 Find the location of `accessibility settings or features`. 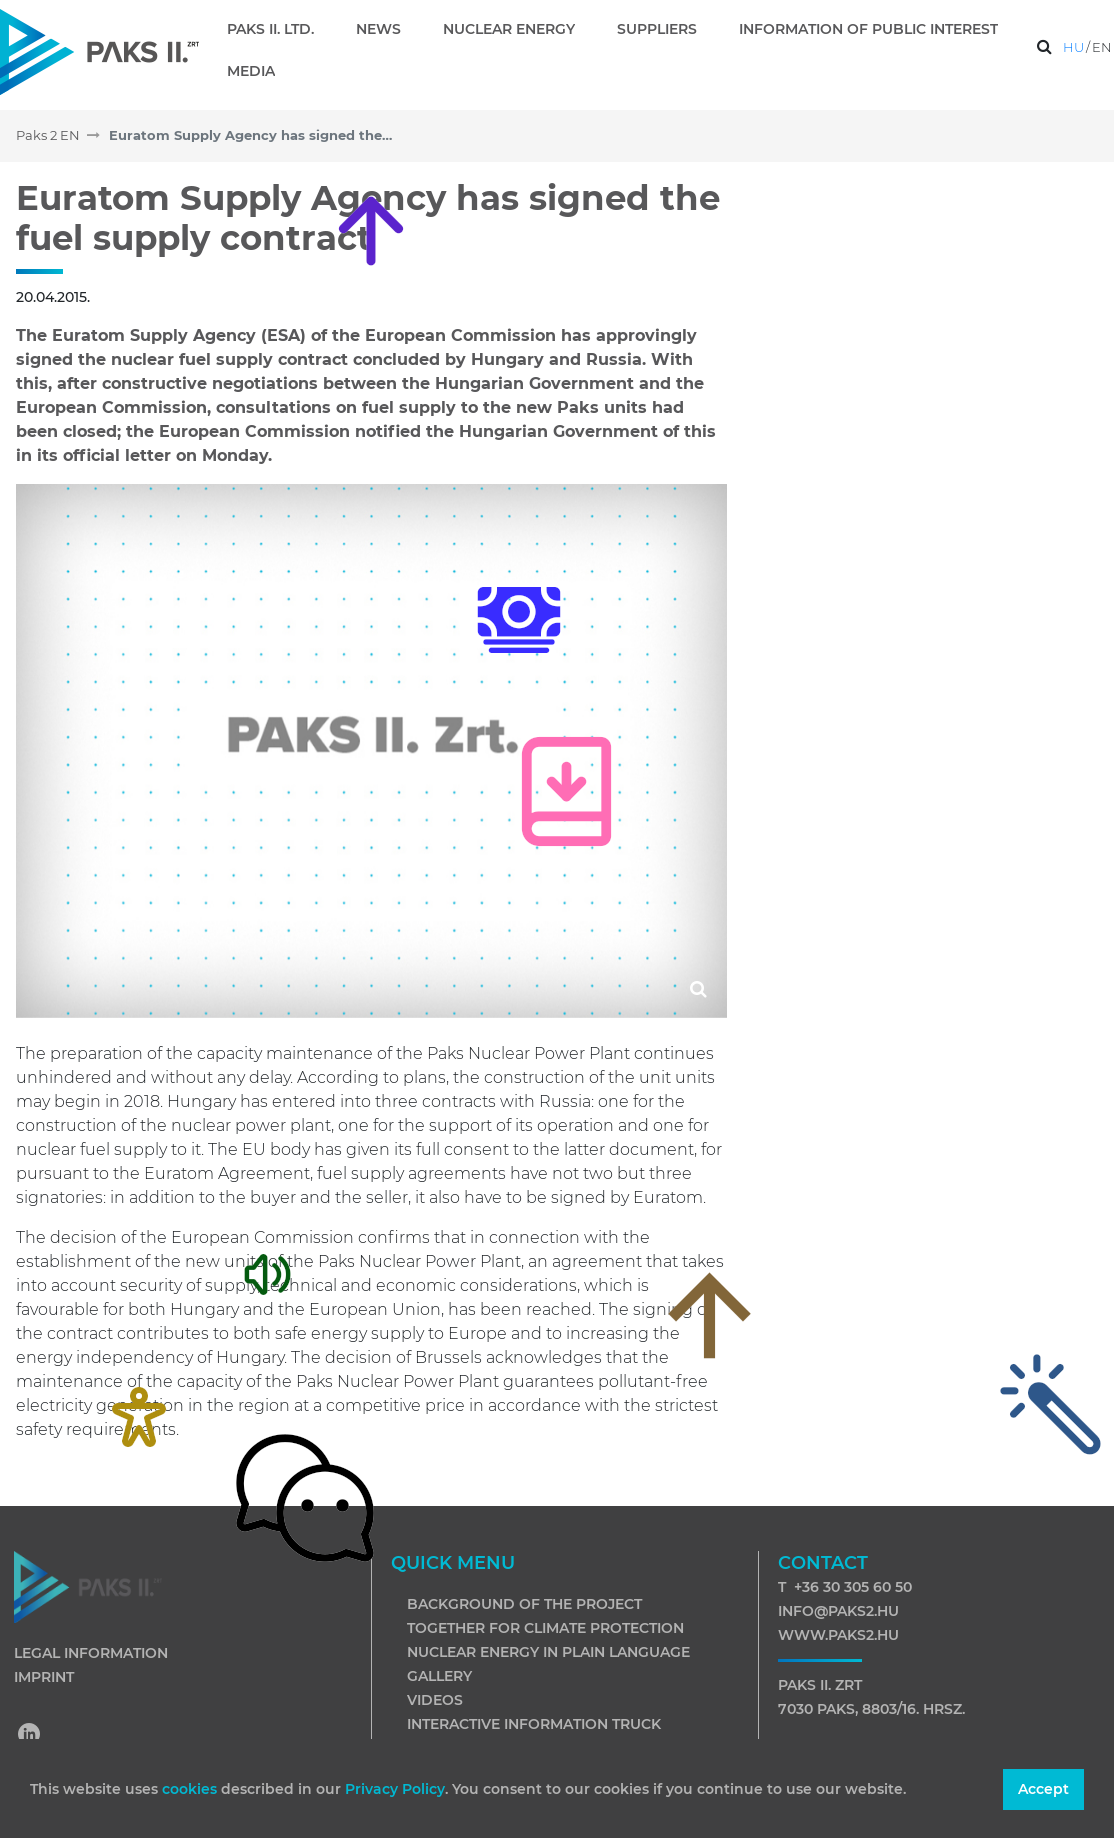

accessibility settings or features is located at coordinates (139, 1418).